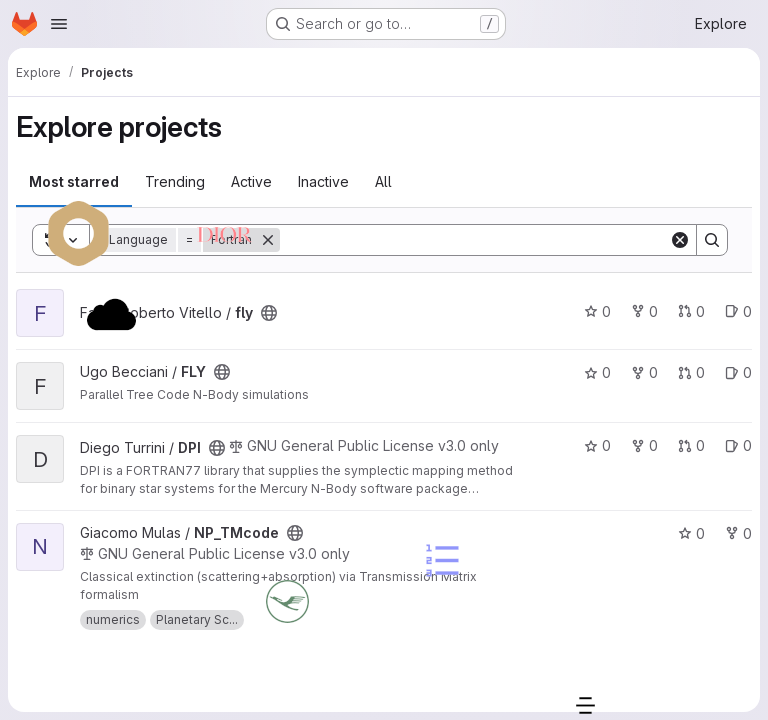  Describe the element at coordinates (111, 314) in the screenshot. I see `access iCloud storage and settings` at that location.